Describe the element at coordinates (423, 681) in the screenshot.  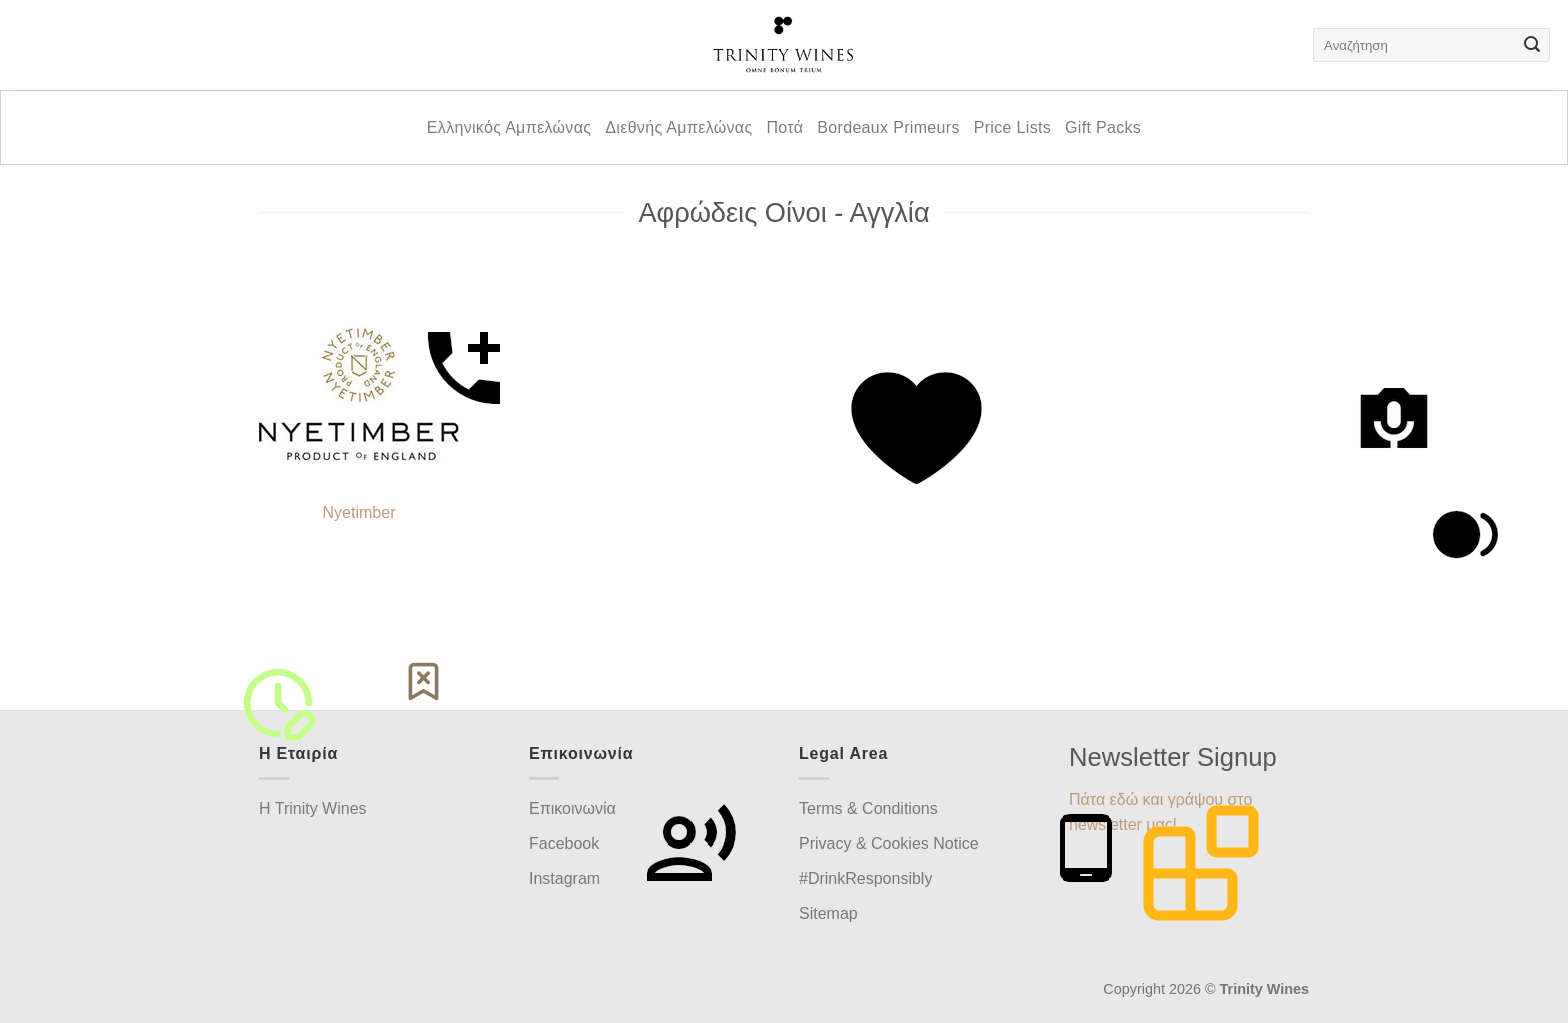
I see `remove a bookmark` at that location.